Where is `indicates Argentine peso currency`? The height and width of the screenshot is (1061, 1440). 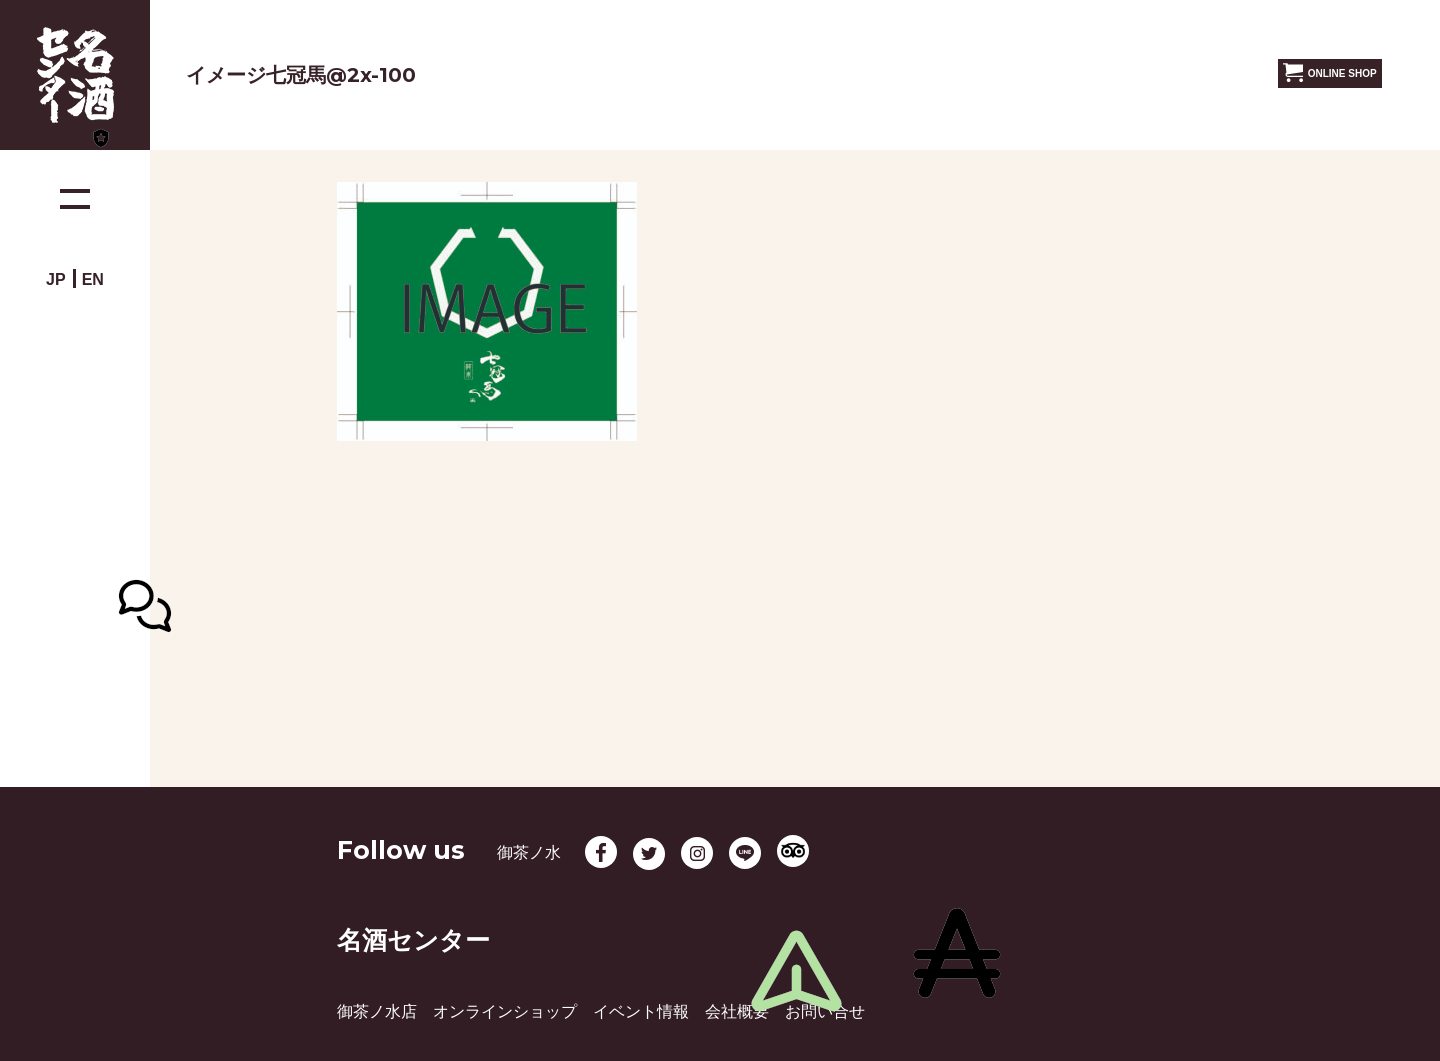 indicates Argentine peso currency is located at coordinates (957, 953).